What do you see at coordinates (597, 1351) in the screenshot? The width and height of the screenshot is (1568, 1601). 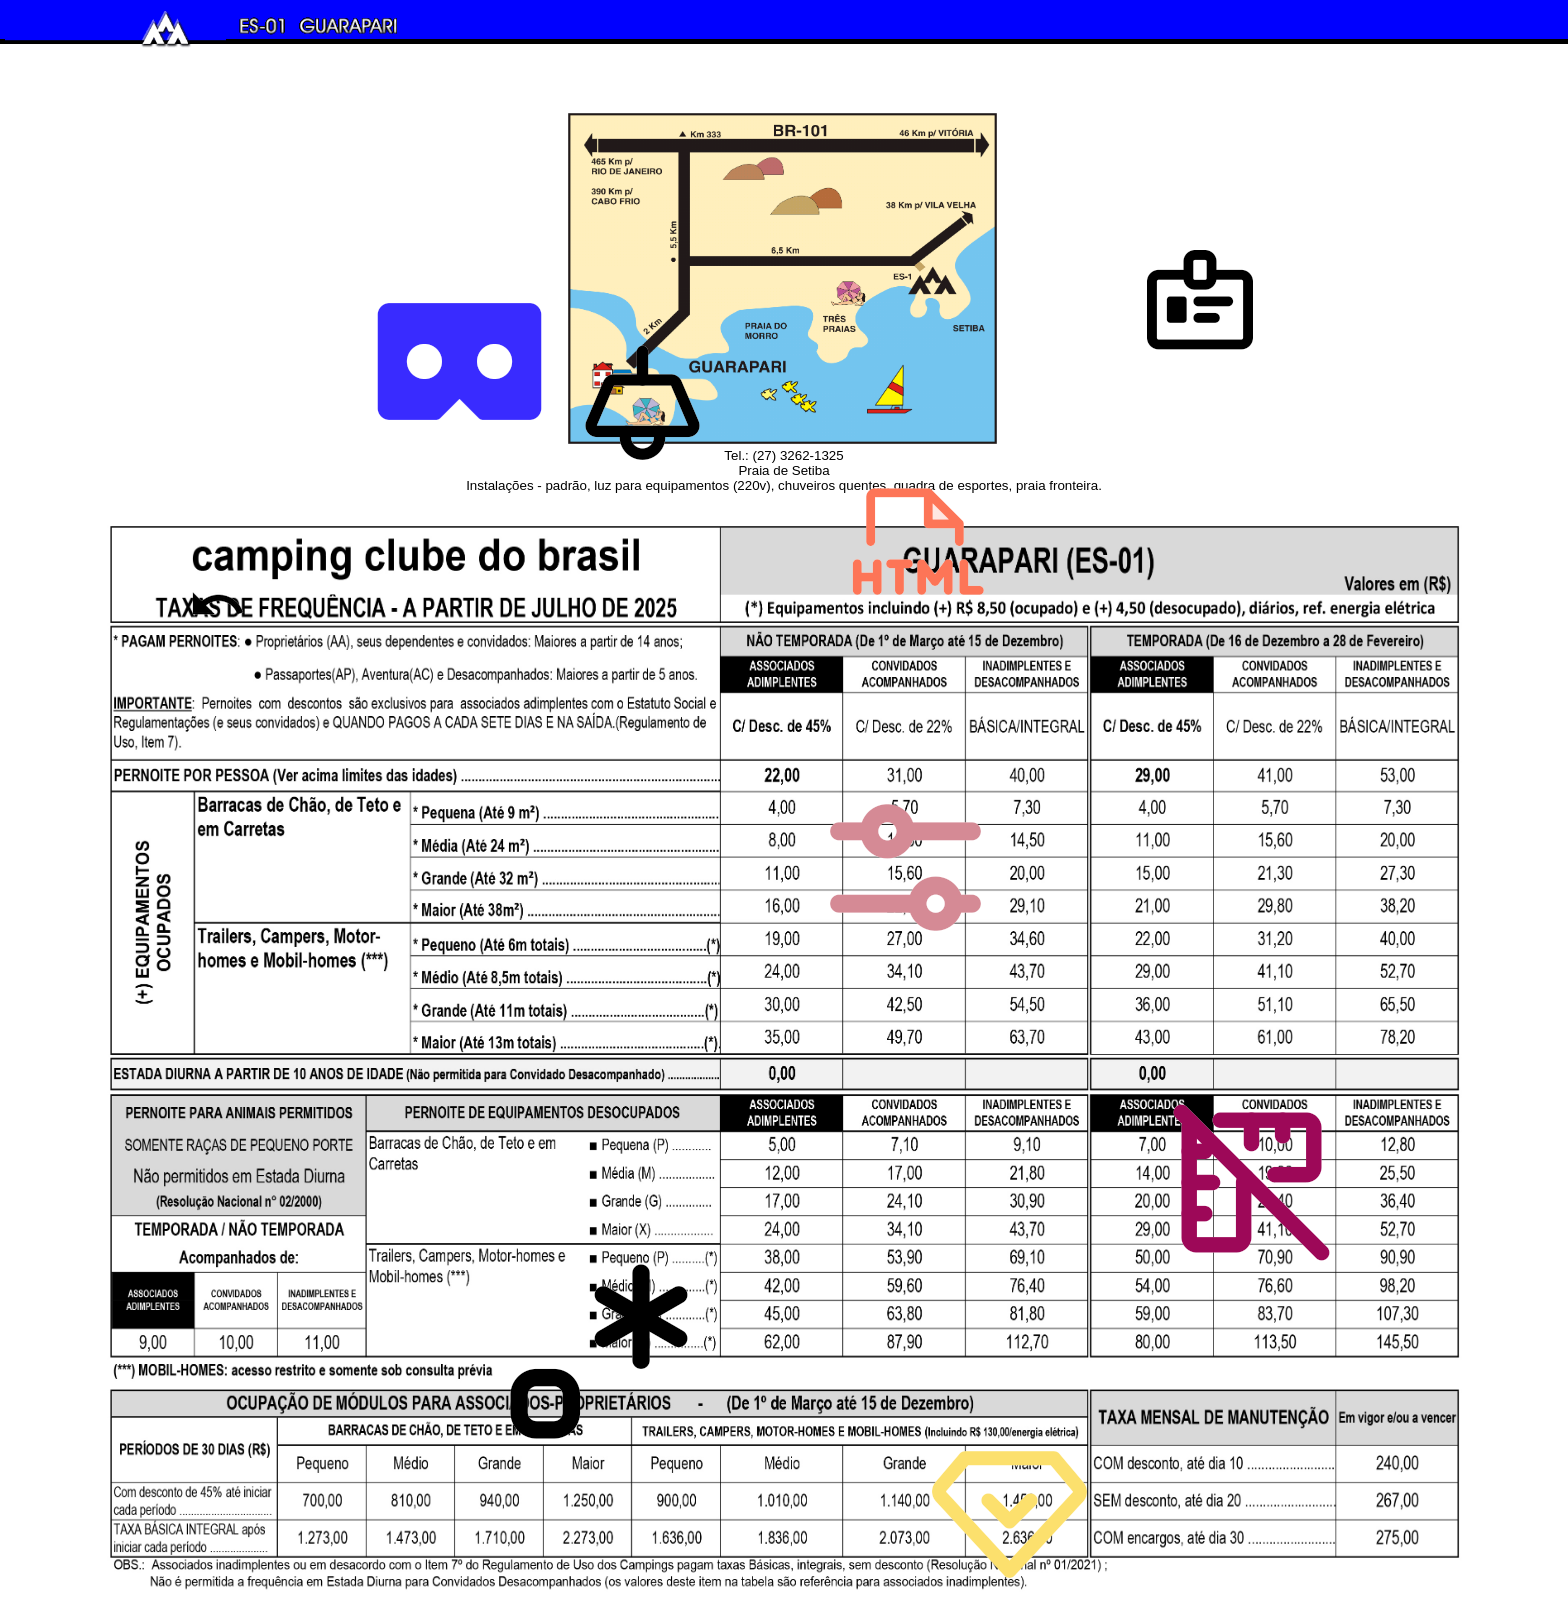 I see `access regular expression search options` at bounding box center [597, 1351].